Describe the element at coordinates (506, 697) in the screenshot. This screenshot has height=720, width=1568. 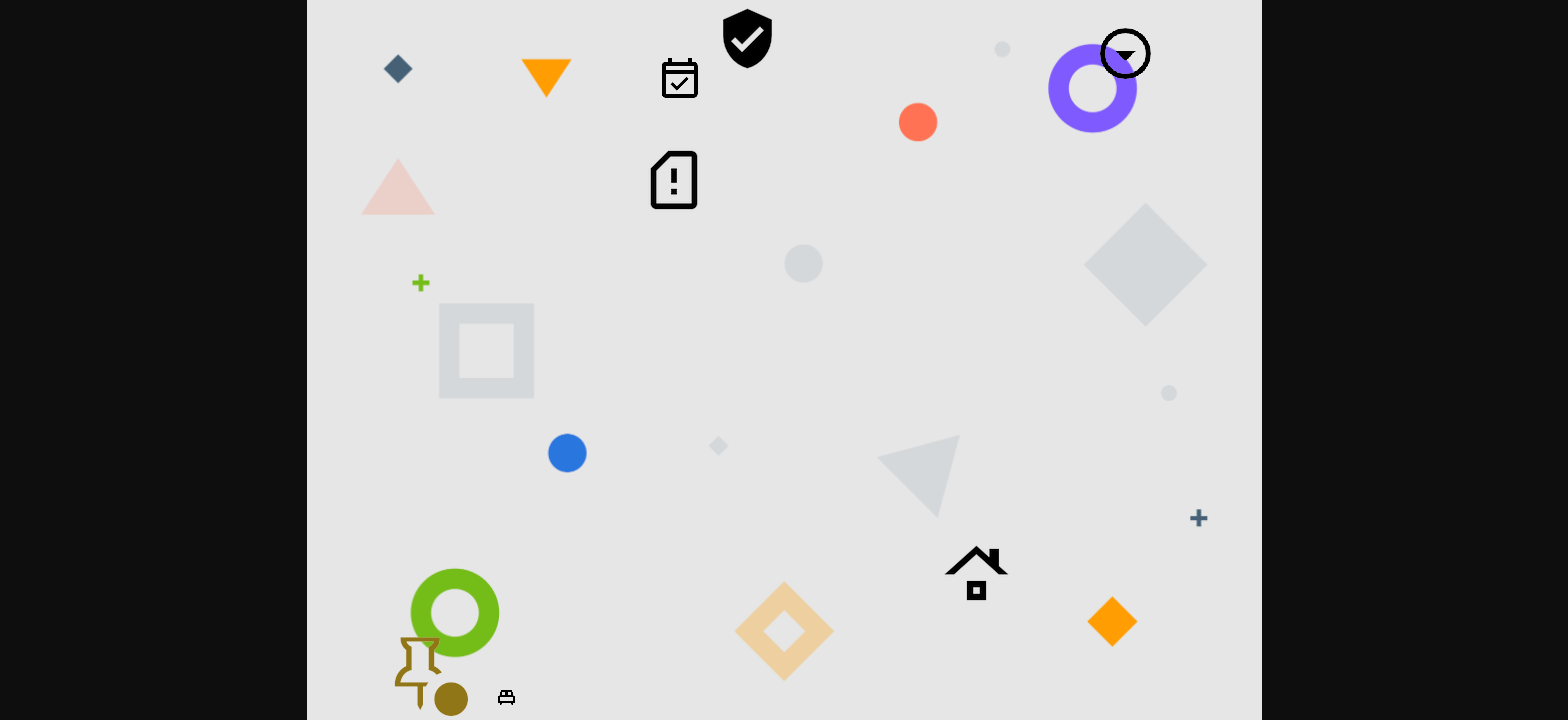
I see `view single room accommodation options` at that location.